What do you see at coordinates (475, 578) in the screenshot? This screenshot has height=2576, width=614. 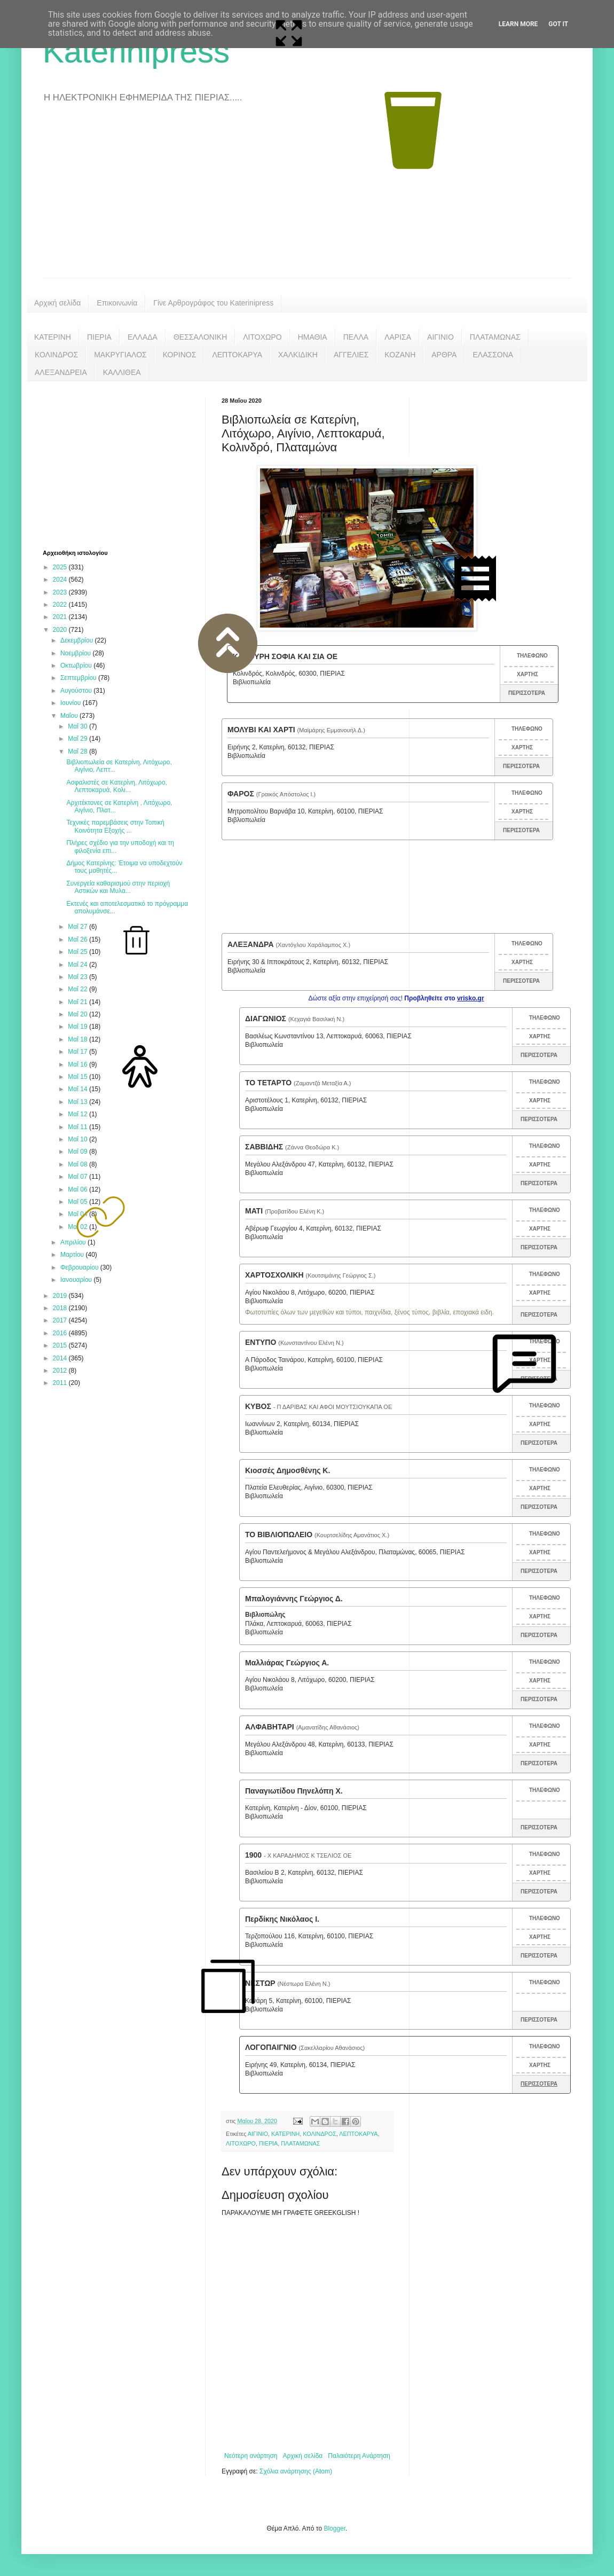 I see `view purchase receipt or transaction history` at bounding box center [475, 578].